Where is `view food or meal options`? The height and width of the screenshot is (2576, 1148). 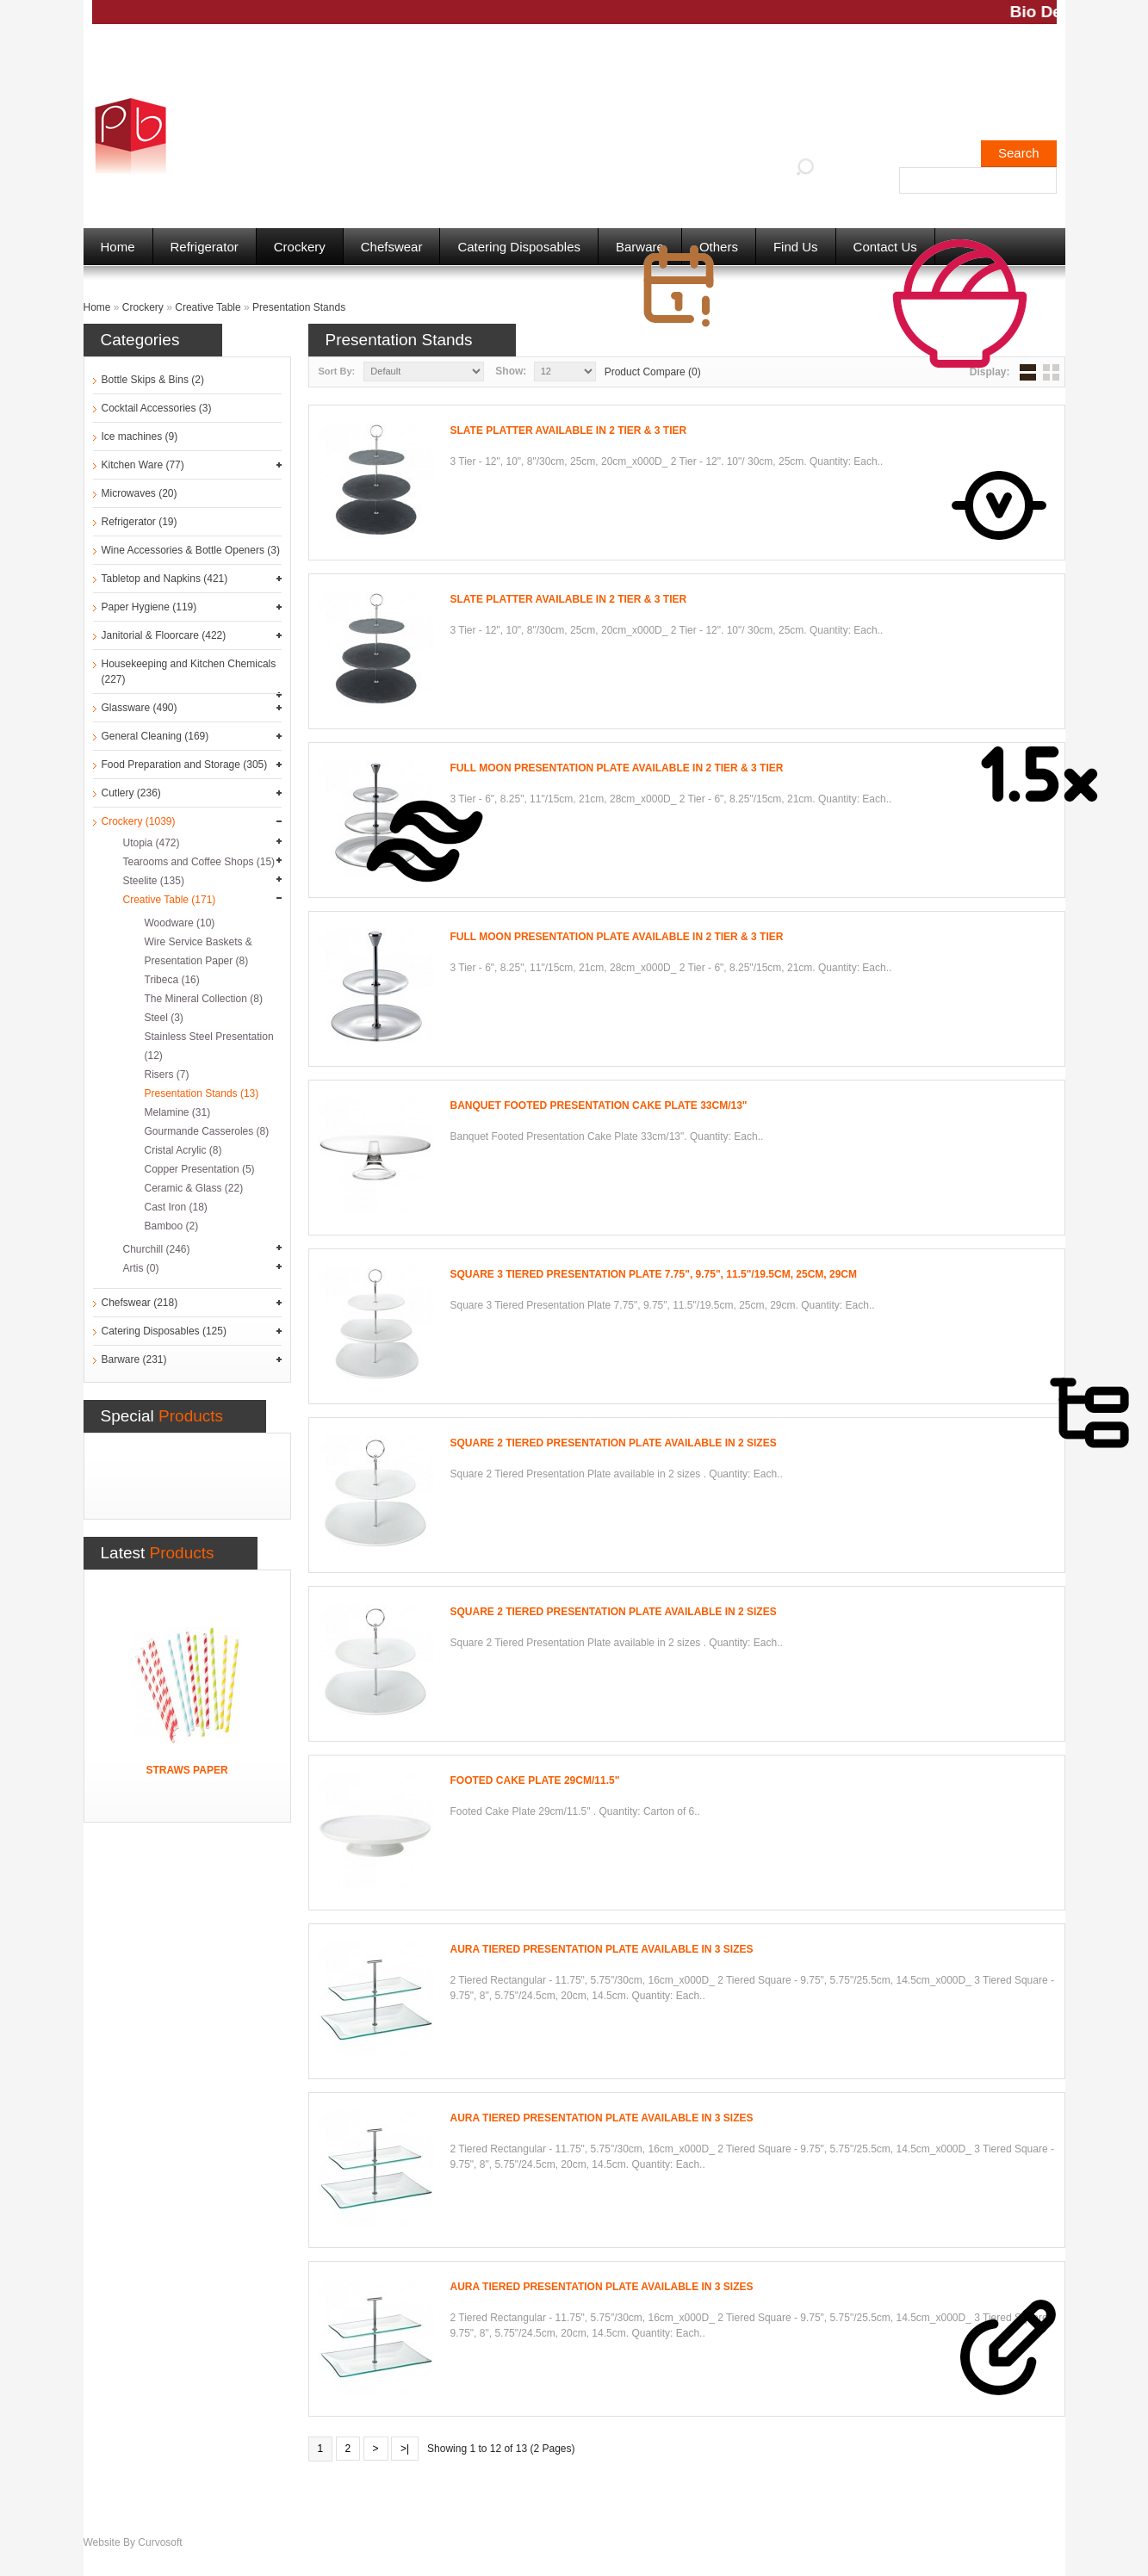
view food or meal options is located at coordinates (959, 306).